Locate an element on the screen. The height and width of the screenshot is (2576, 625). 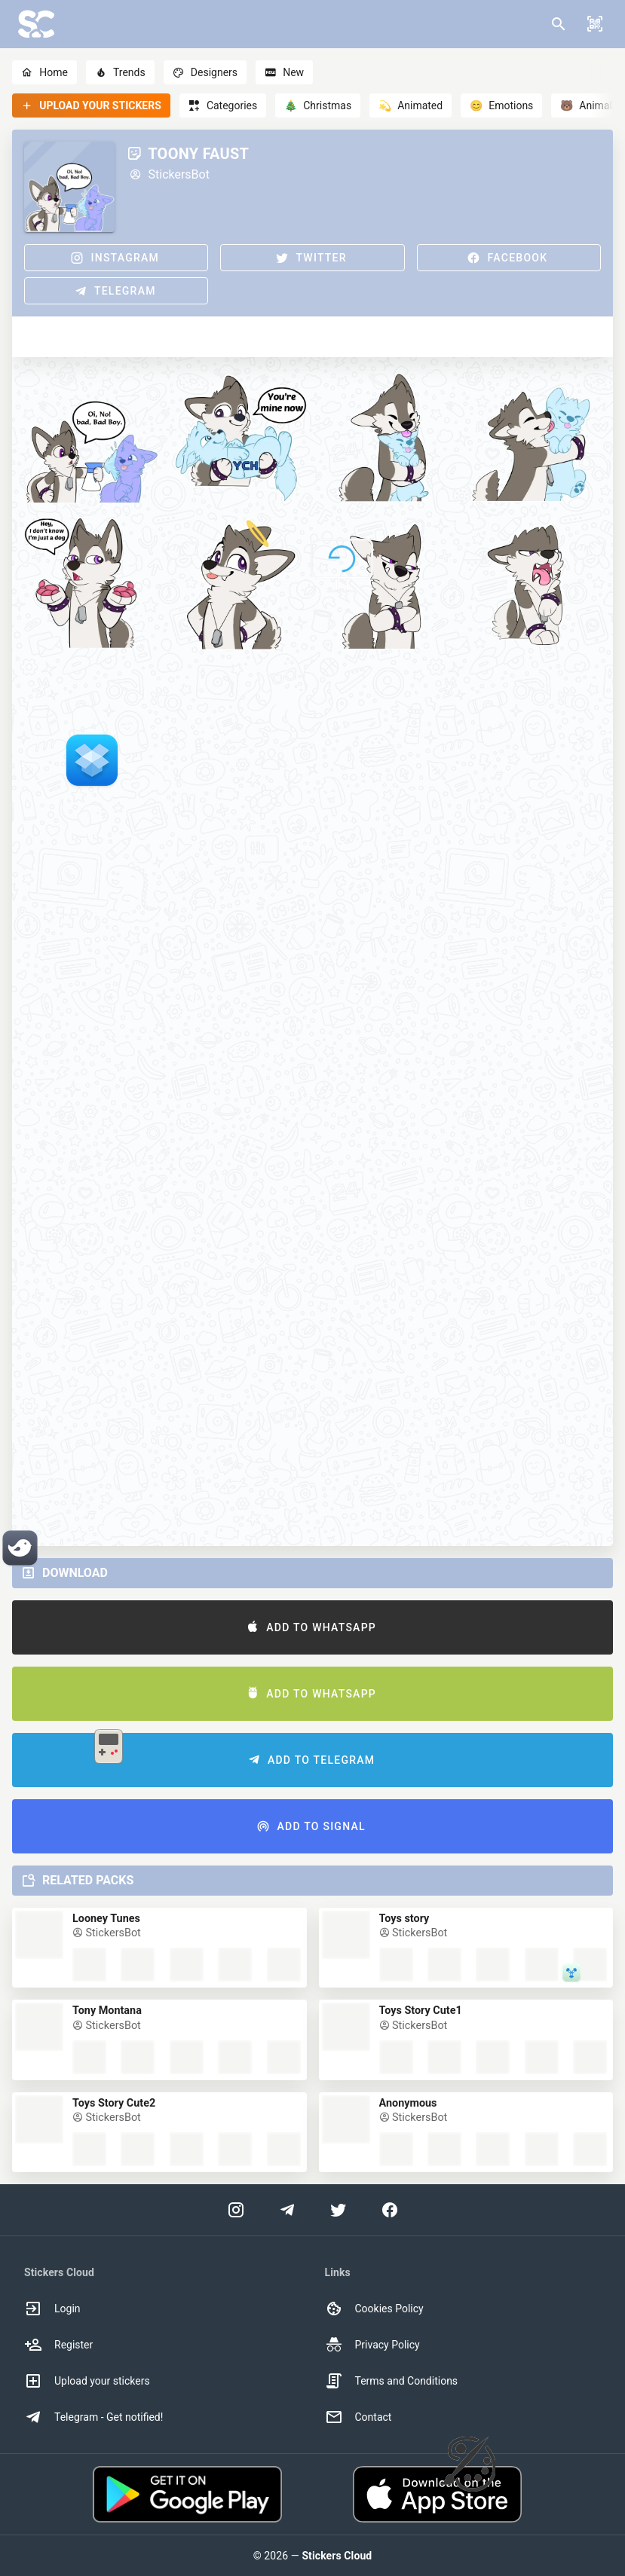
open graphics or drawing applications is located at coordinates (467, 2464).